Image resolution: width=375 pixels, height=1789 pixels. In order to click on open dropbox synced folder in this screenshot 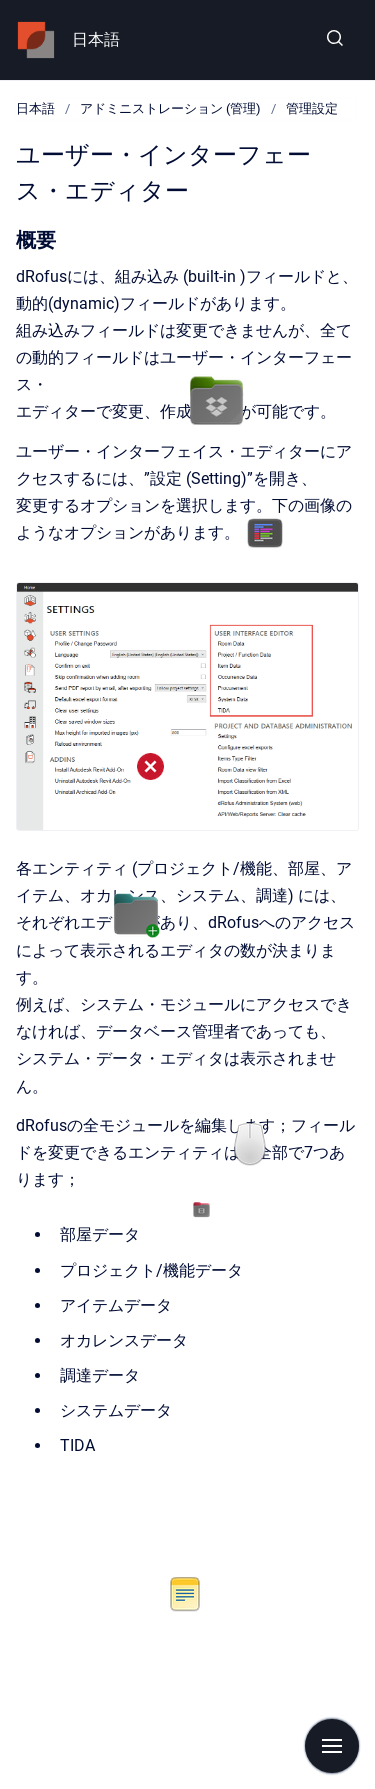, I will do `click(216, 400)`.